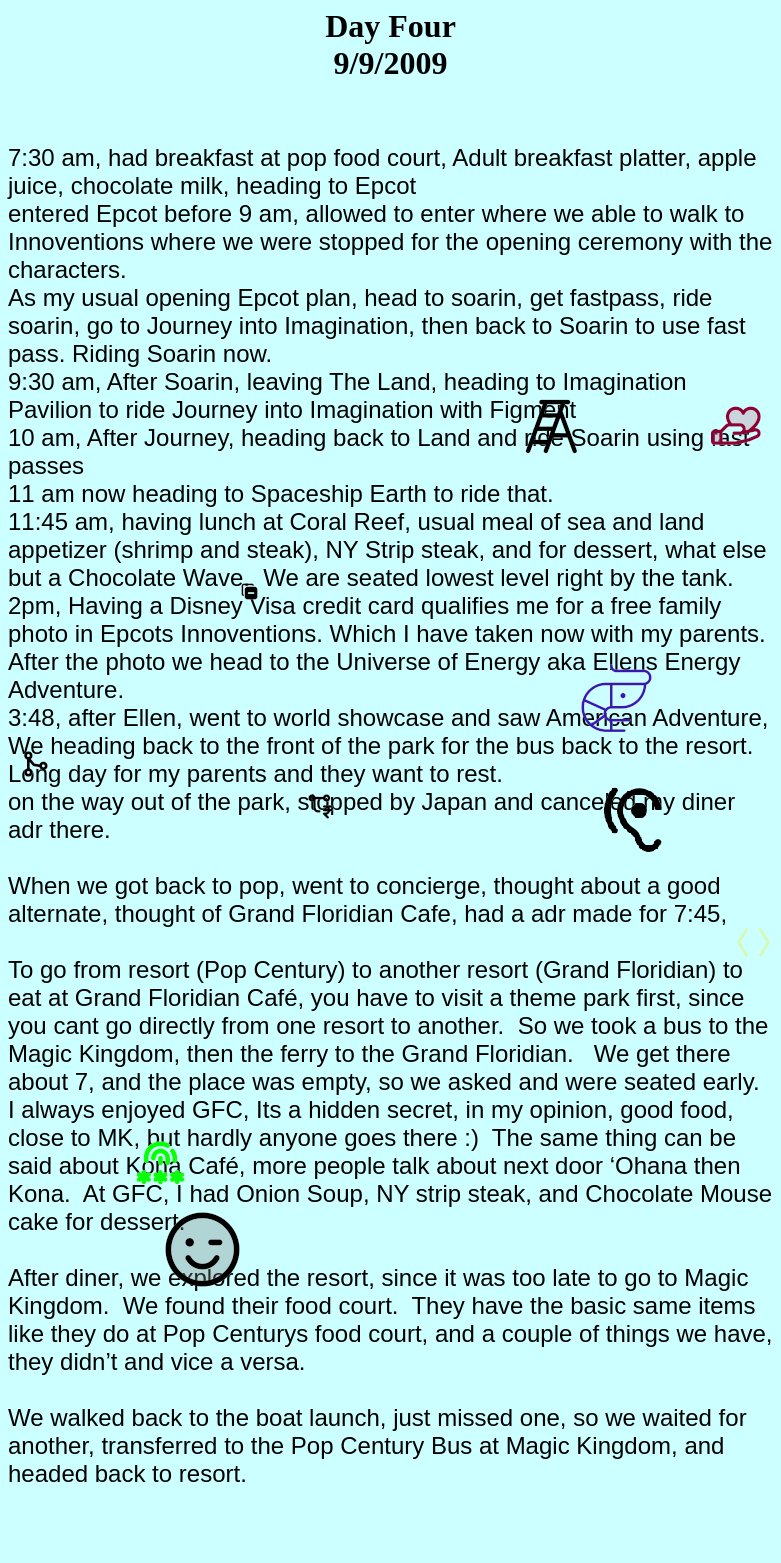  What do you see at coordinates (34, 764) in the screenshot?
I see `merge branches in version control` at bounding box center [34, 764].